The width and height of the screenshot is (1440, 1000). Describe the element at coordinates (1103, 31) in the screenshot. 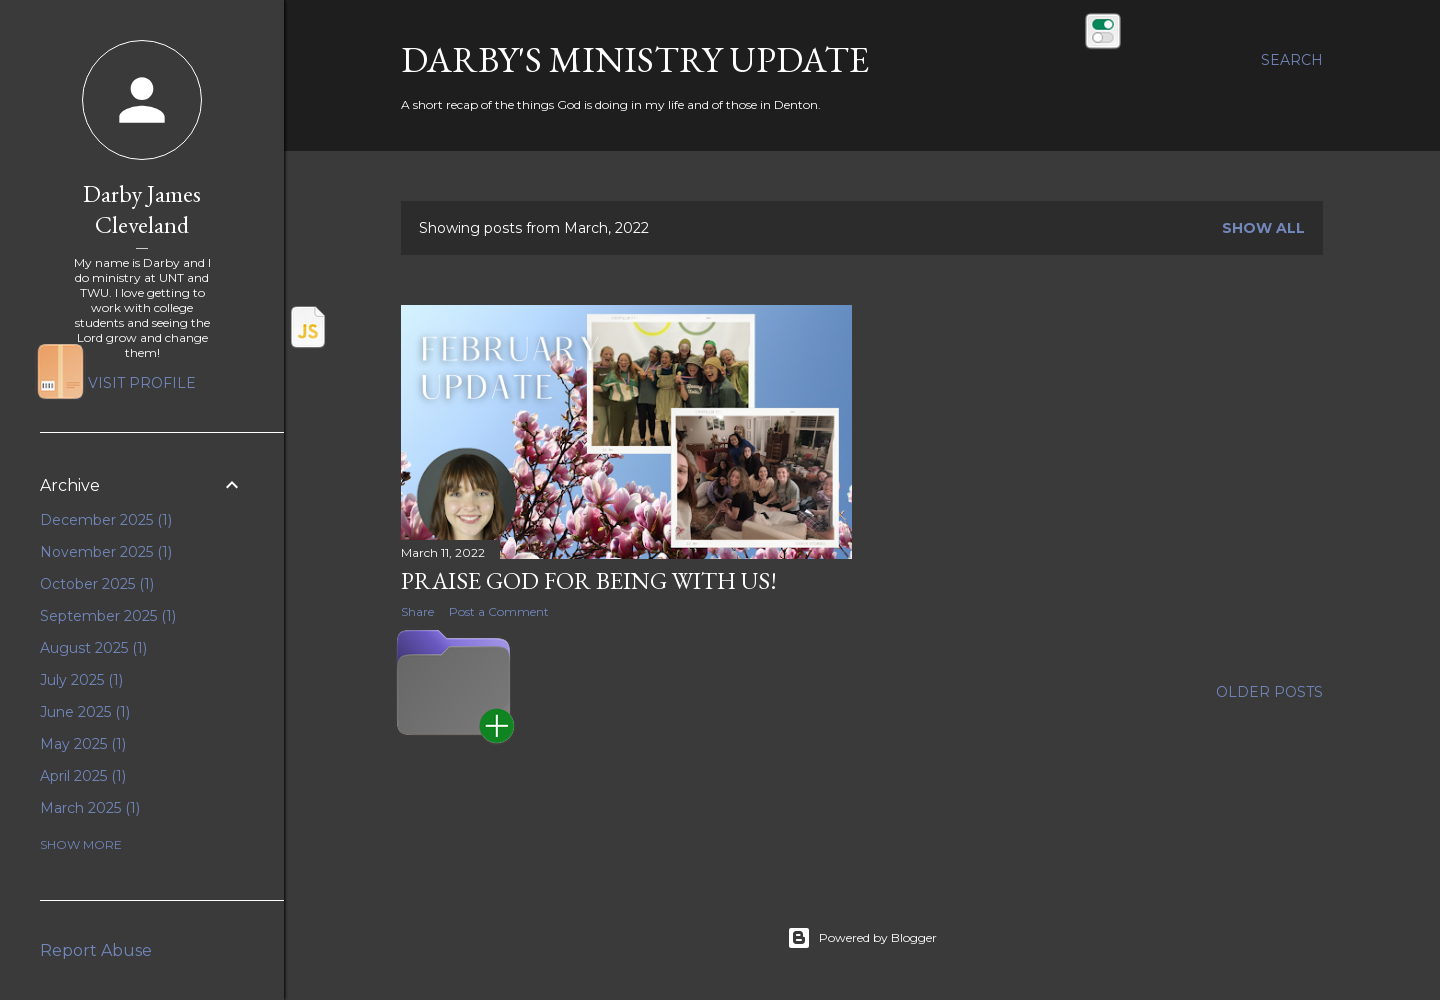

I see `access system settings and preferences` at that location.